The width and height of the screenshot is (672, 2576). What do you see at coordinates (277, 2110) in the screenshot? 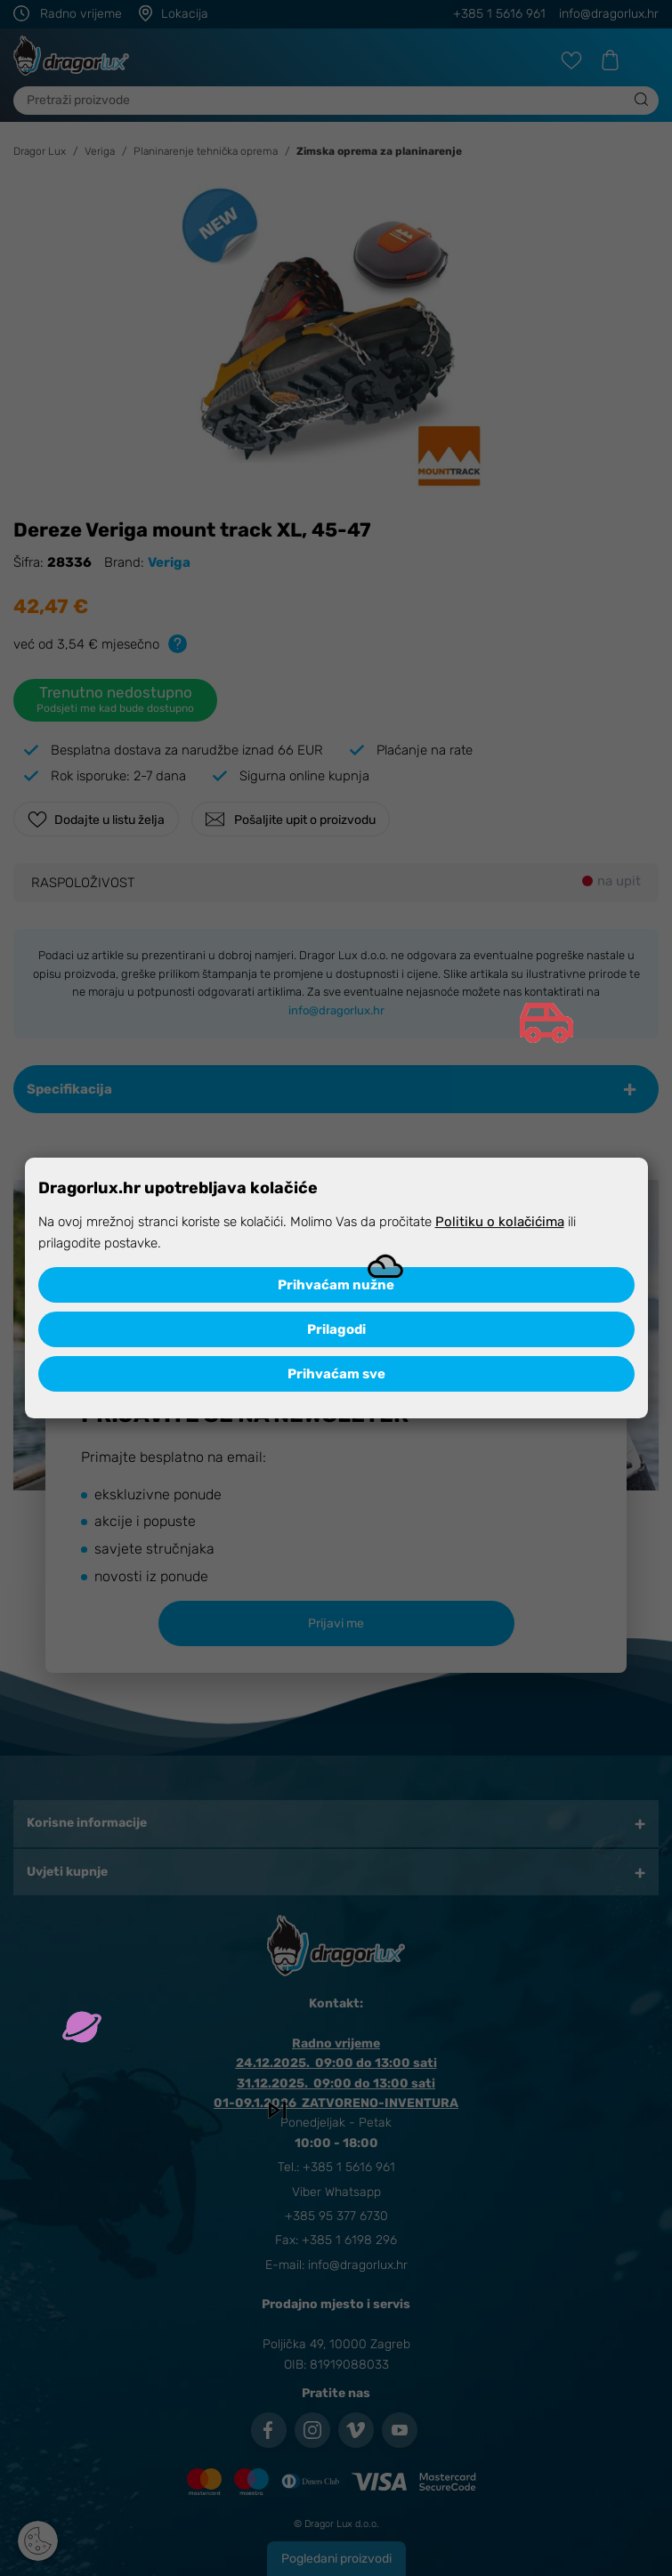
I see `skip to the next track or media item` at bounding box center [277, 2110].